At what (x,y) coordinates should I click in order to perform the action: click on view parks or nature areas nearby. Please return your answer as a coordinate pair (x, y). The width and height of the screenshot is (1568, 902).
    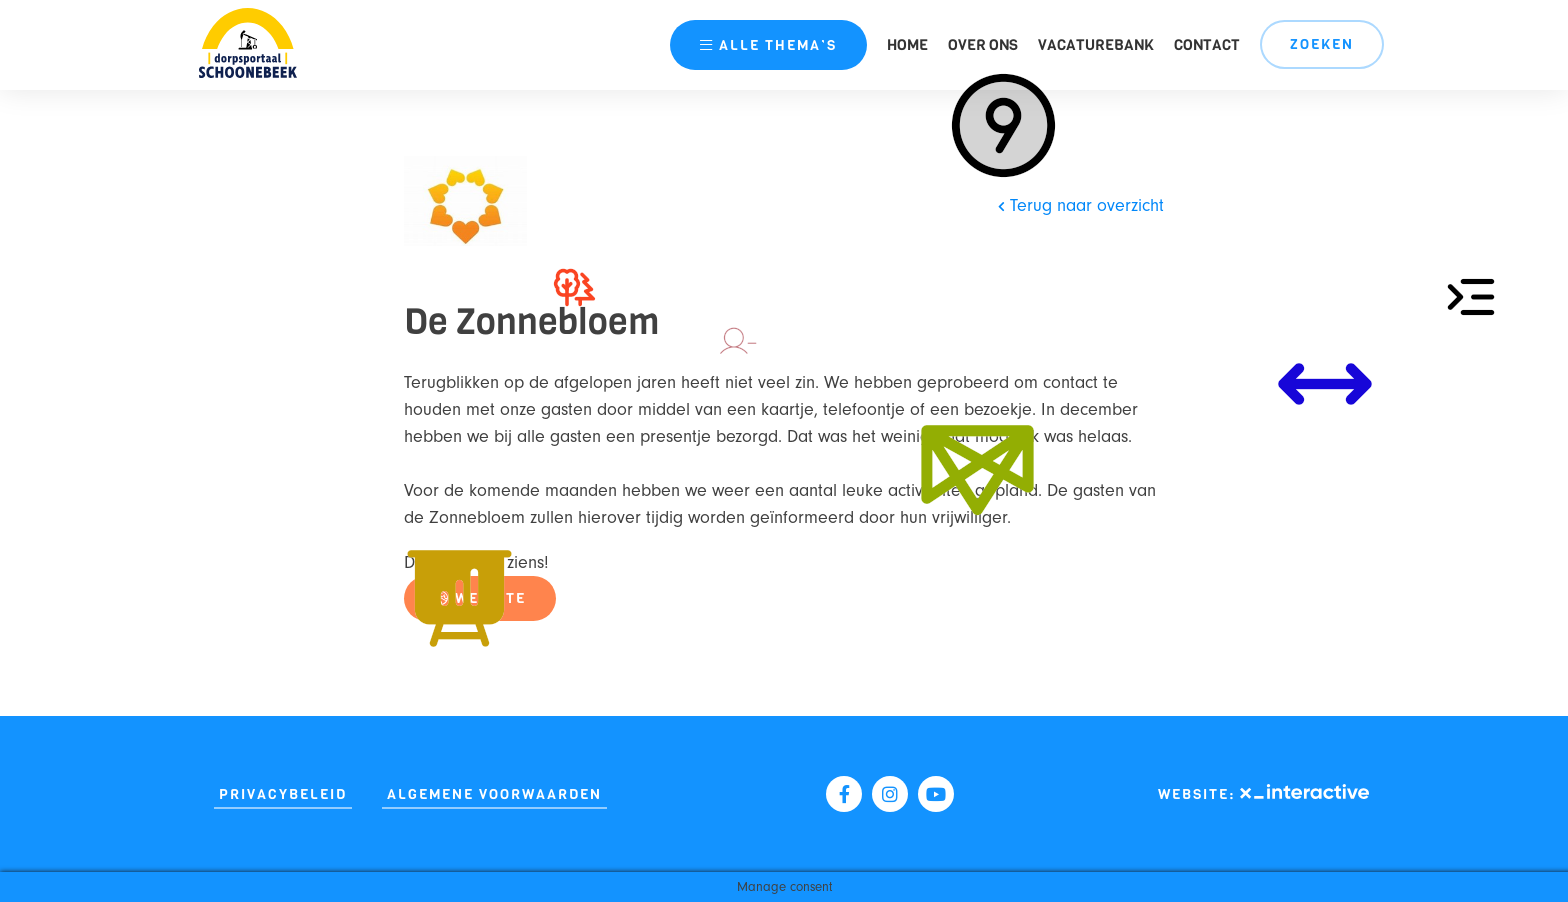
    Looking at the image, I should click on (574, 287).